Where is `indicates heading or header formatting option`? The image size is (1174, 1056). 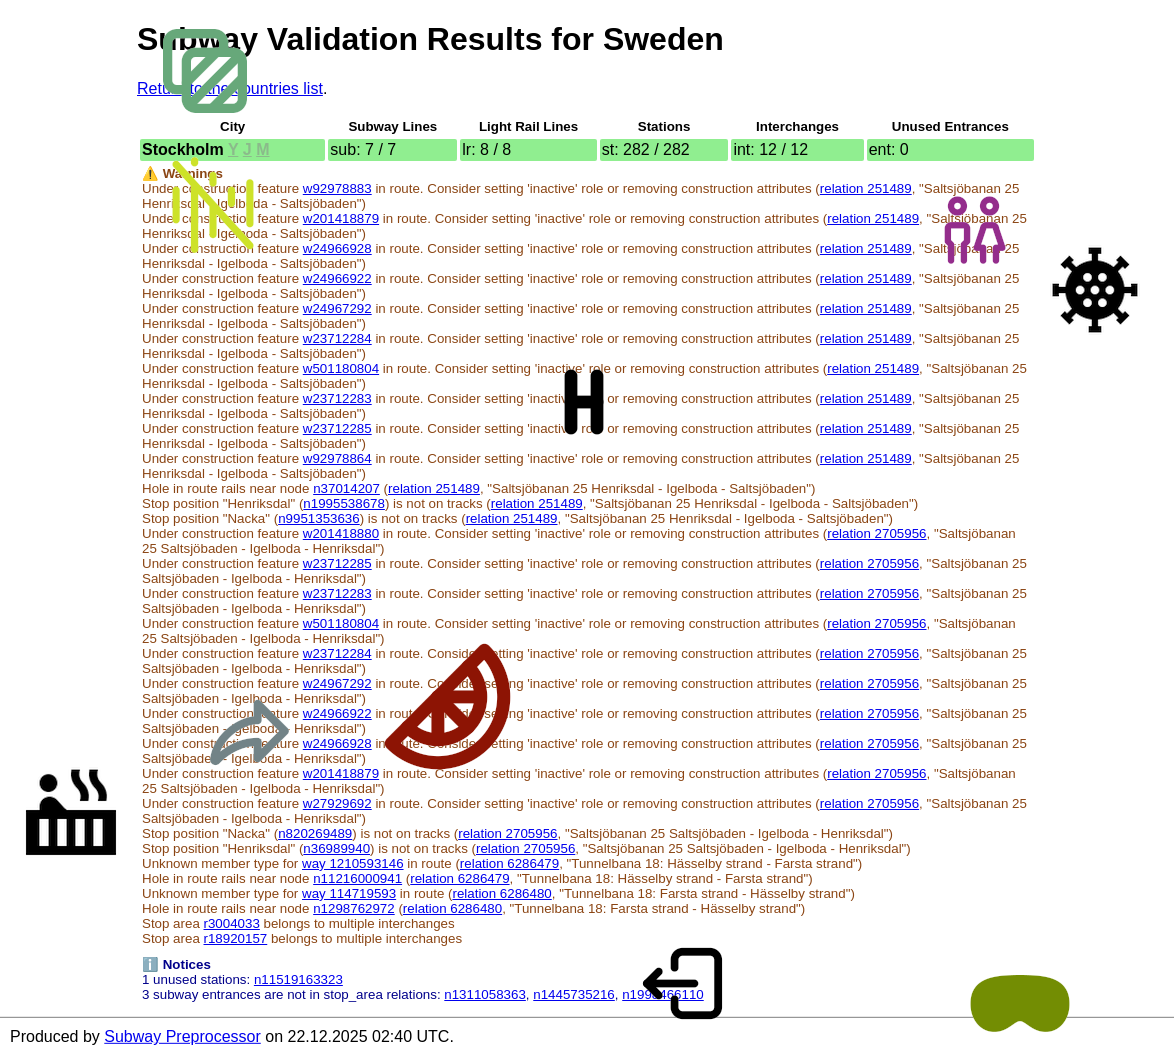
indicates heading or header formatting option is located at coordinates (584, 402).